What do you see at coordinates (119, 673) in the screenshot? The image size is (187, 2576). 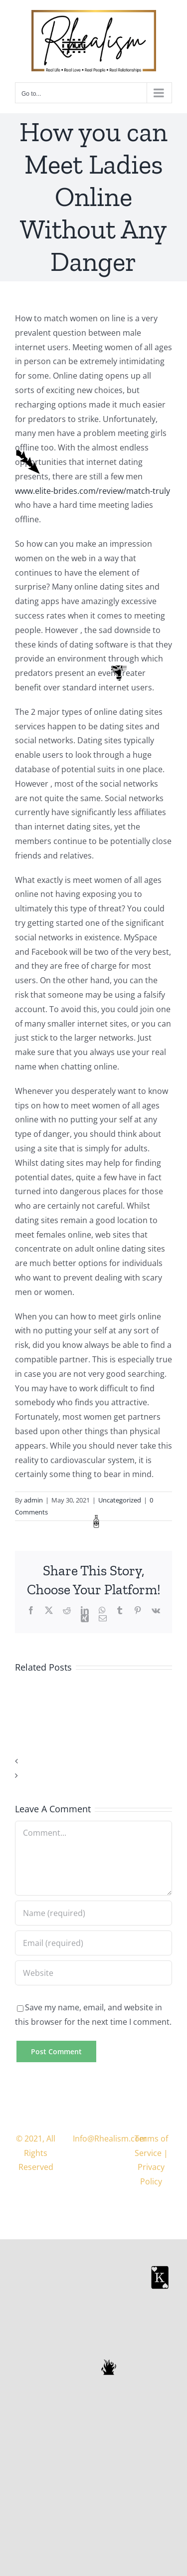 I see `equip or access holster item in game inventory` at bounding box center [119, 673].